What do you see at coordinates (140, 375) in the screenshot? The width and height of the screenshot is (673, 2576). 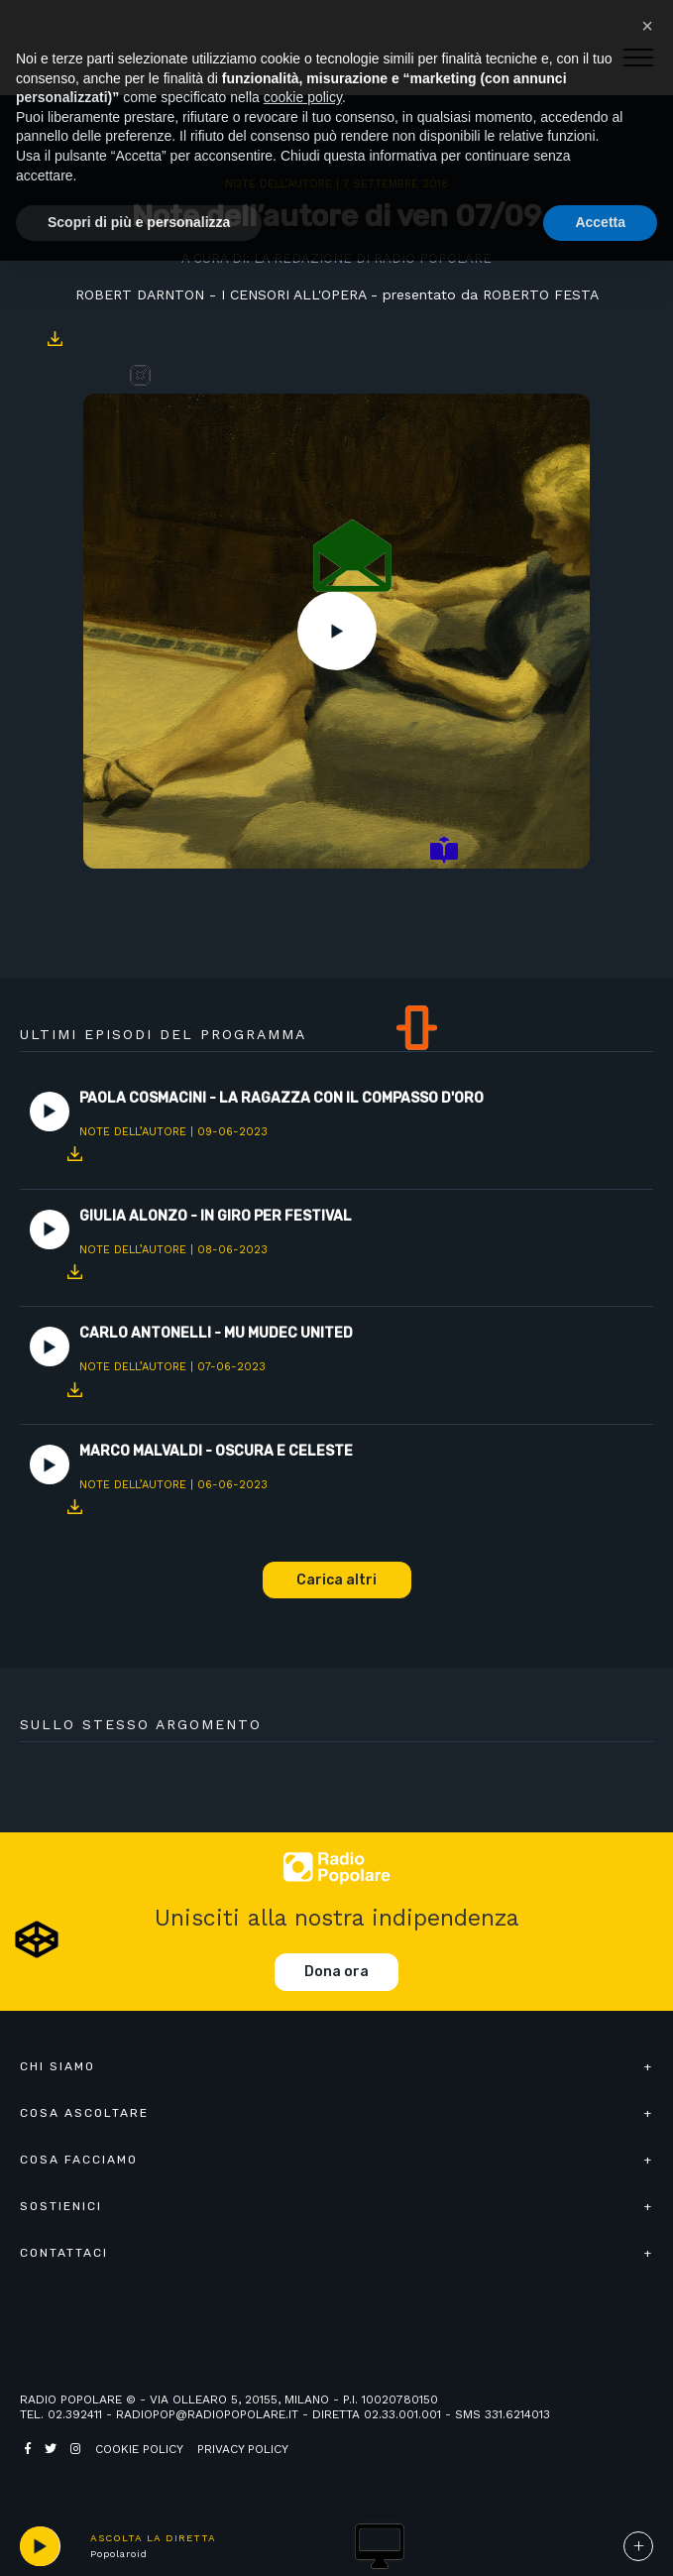 I see `open Instagram app` at bounding box center [140, 375].